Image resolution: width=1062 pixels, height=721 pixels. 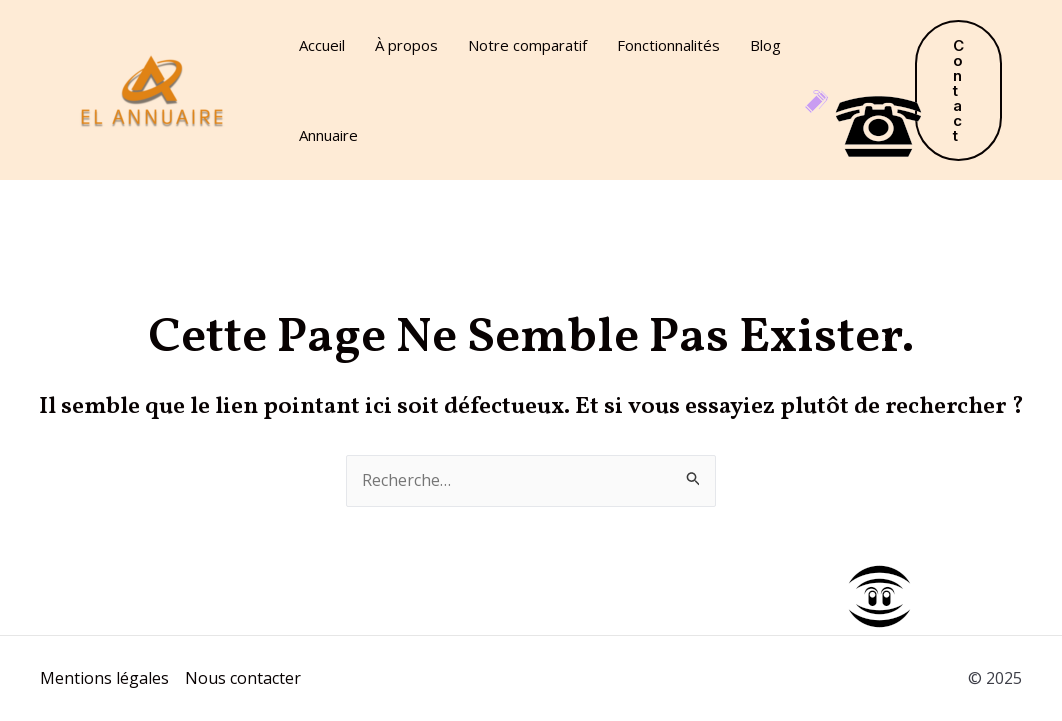 What do you see at coordinates (878, 126) in the screenshot?
I see `contact customer support via phone` at bounding box center [878, 126].